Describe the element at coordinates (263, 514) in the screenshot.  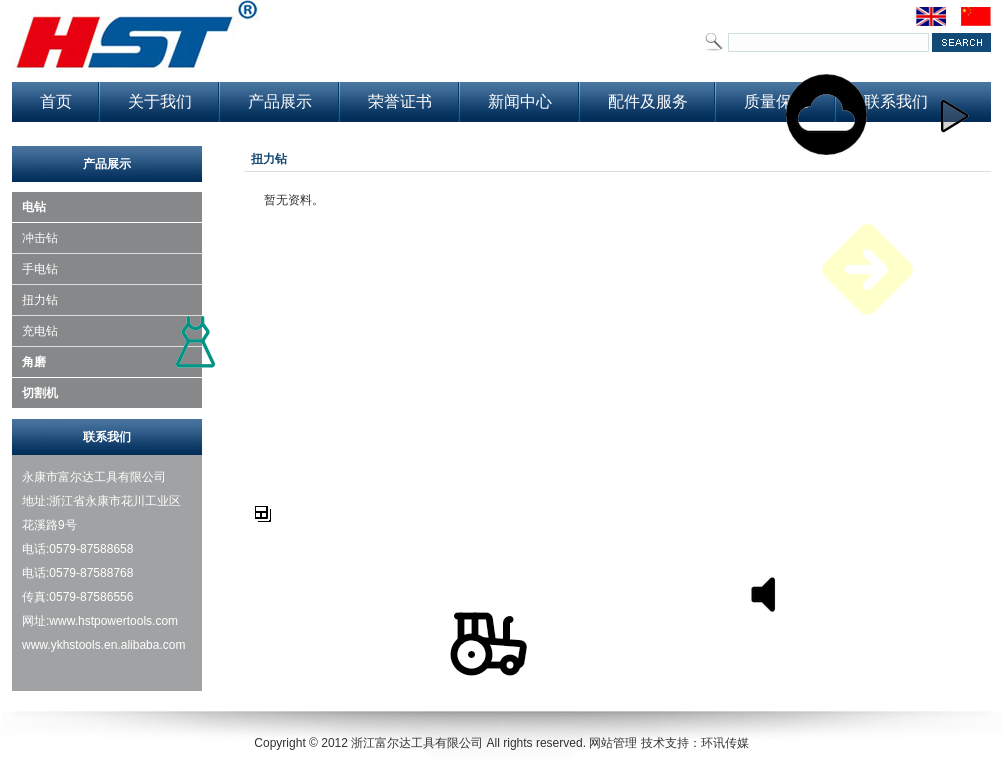
I see `create a backup of table data` at that location.